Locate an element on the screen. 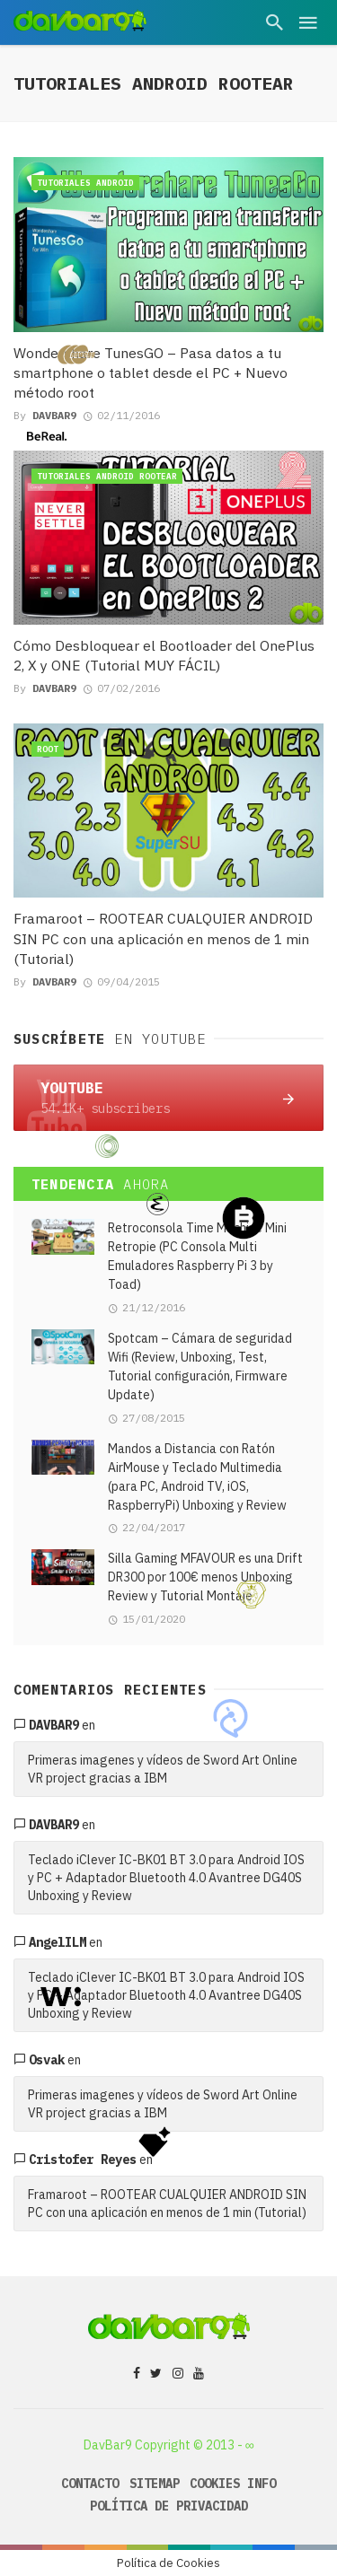 The image size is (337, 2576). indicates premium or pro membership status is located at coordinates (155, 2142).